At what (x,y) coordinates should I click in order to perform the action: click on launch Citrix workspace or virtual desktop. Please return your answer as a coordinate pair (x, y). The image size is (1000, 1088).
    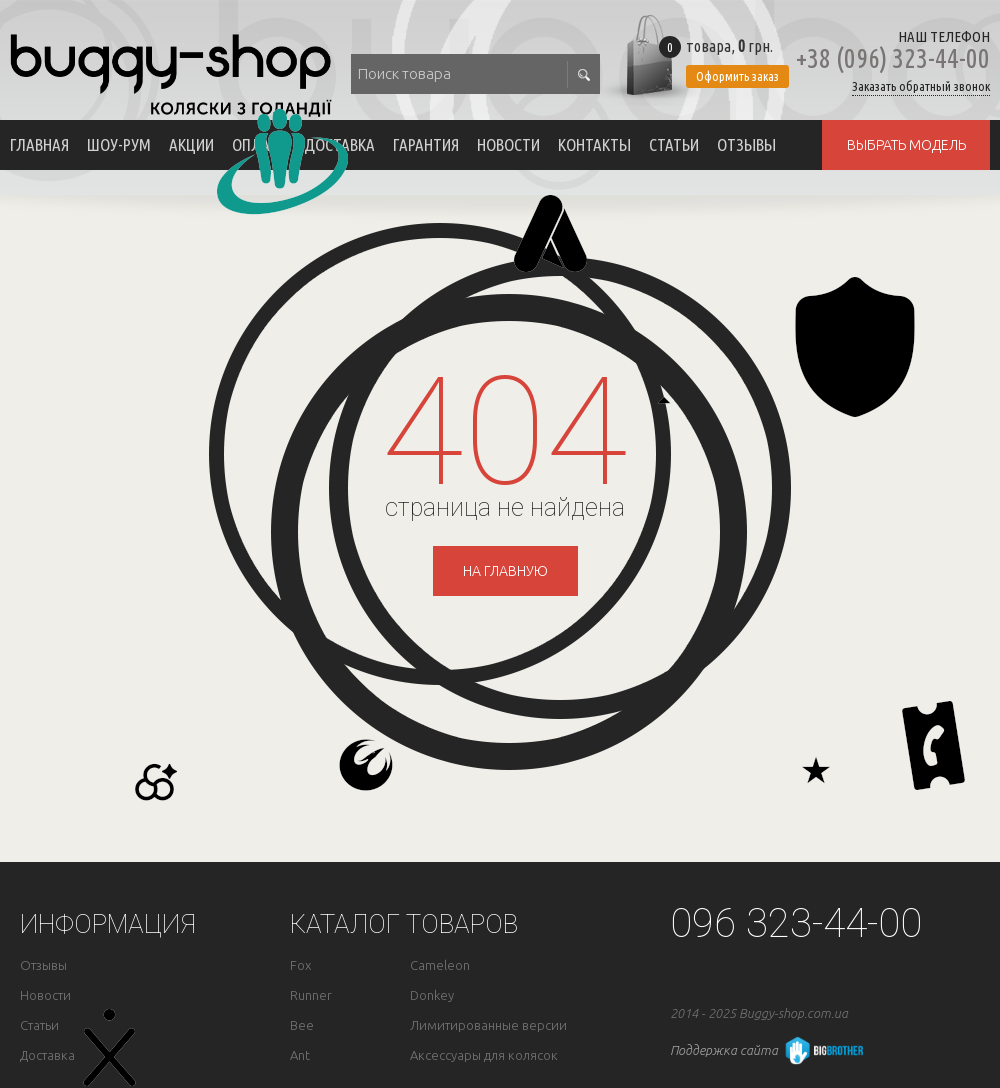
    Looking at the image, I should click on (109, 1047).